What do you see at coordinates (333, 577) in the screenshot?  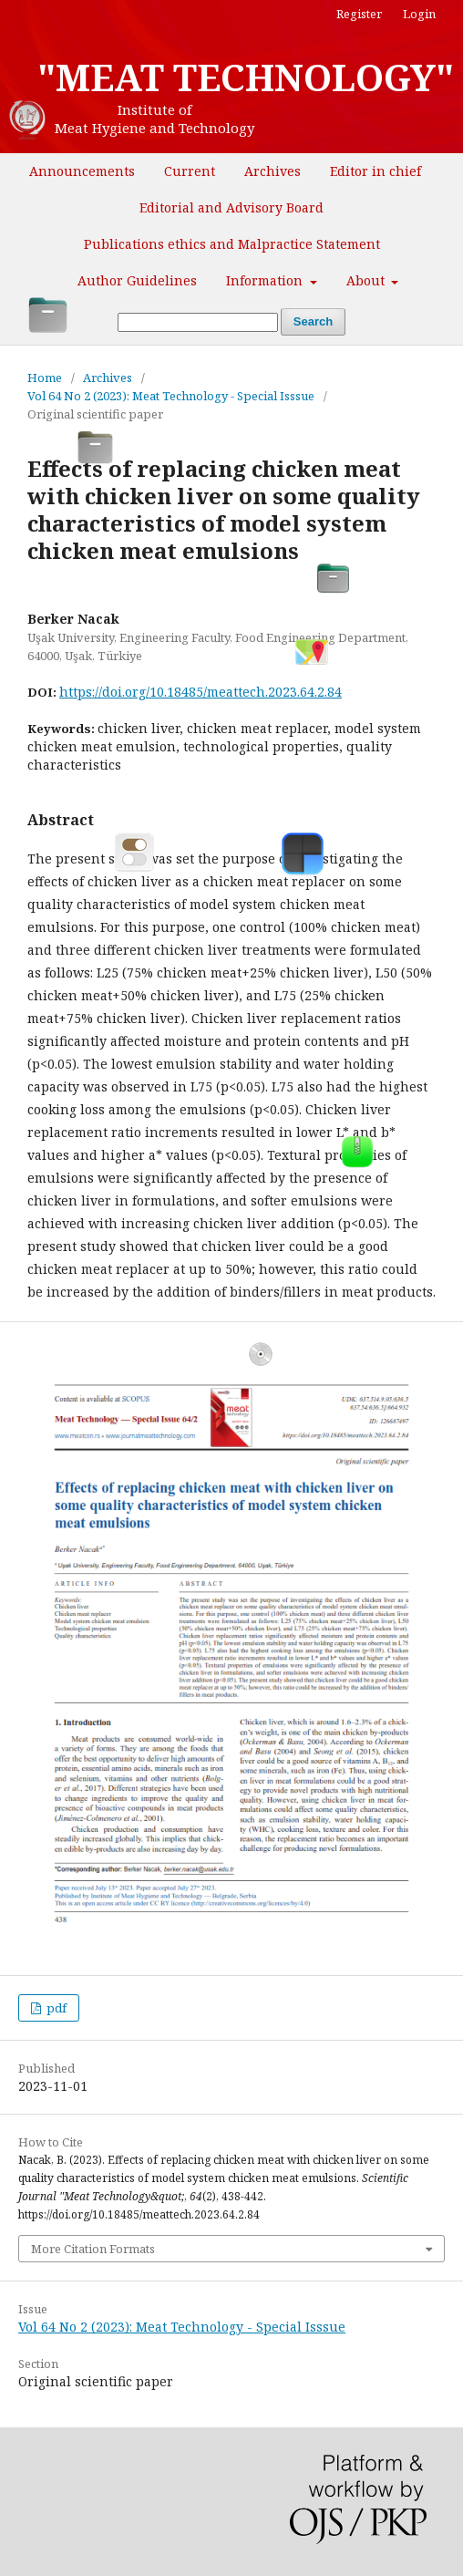 I see `open the file manager` at bounding box center [333, 577].